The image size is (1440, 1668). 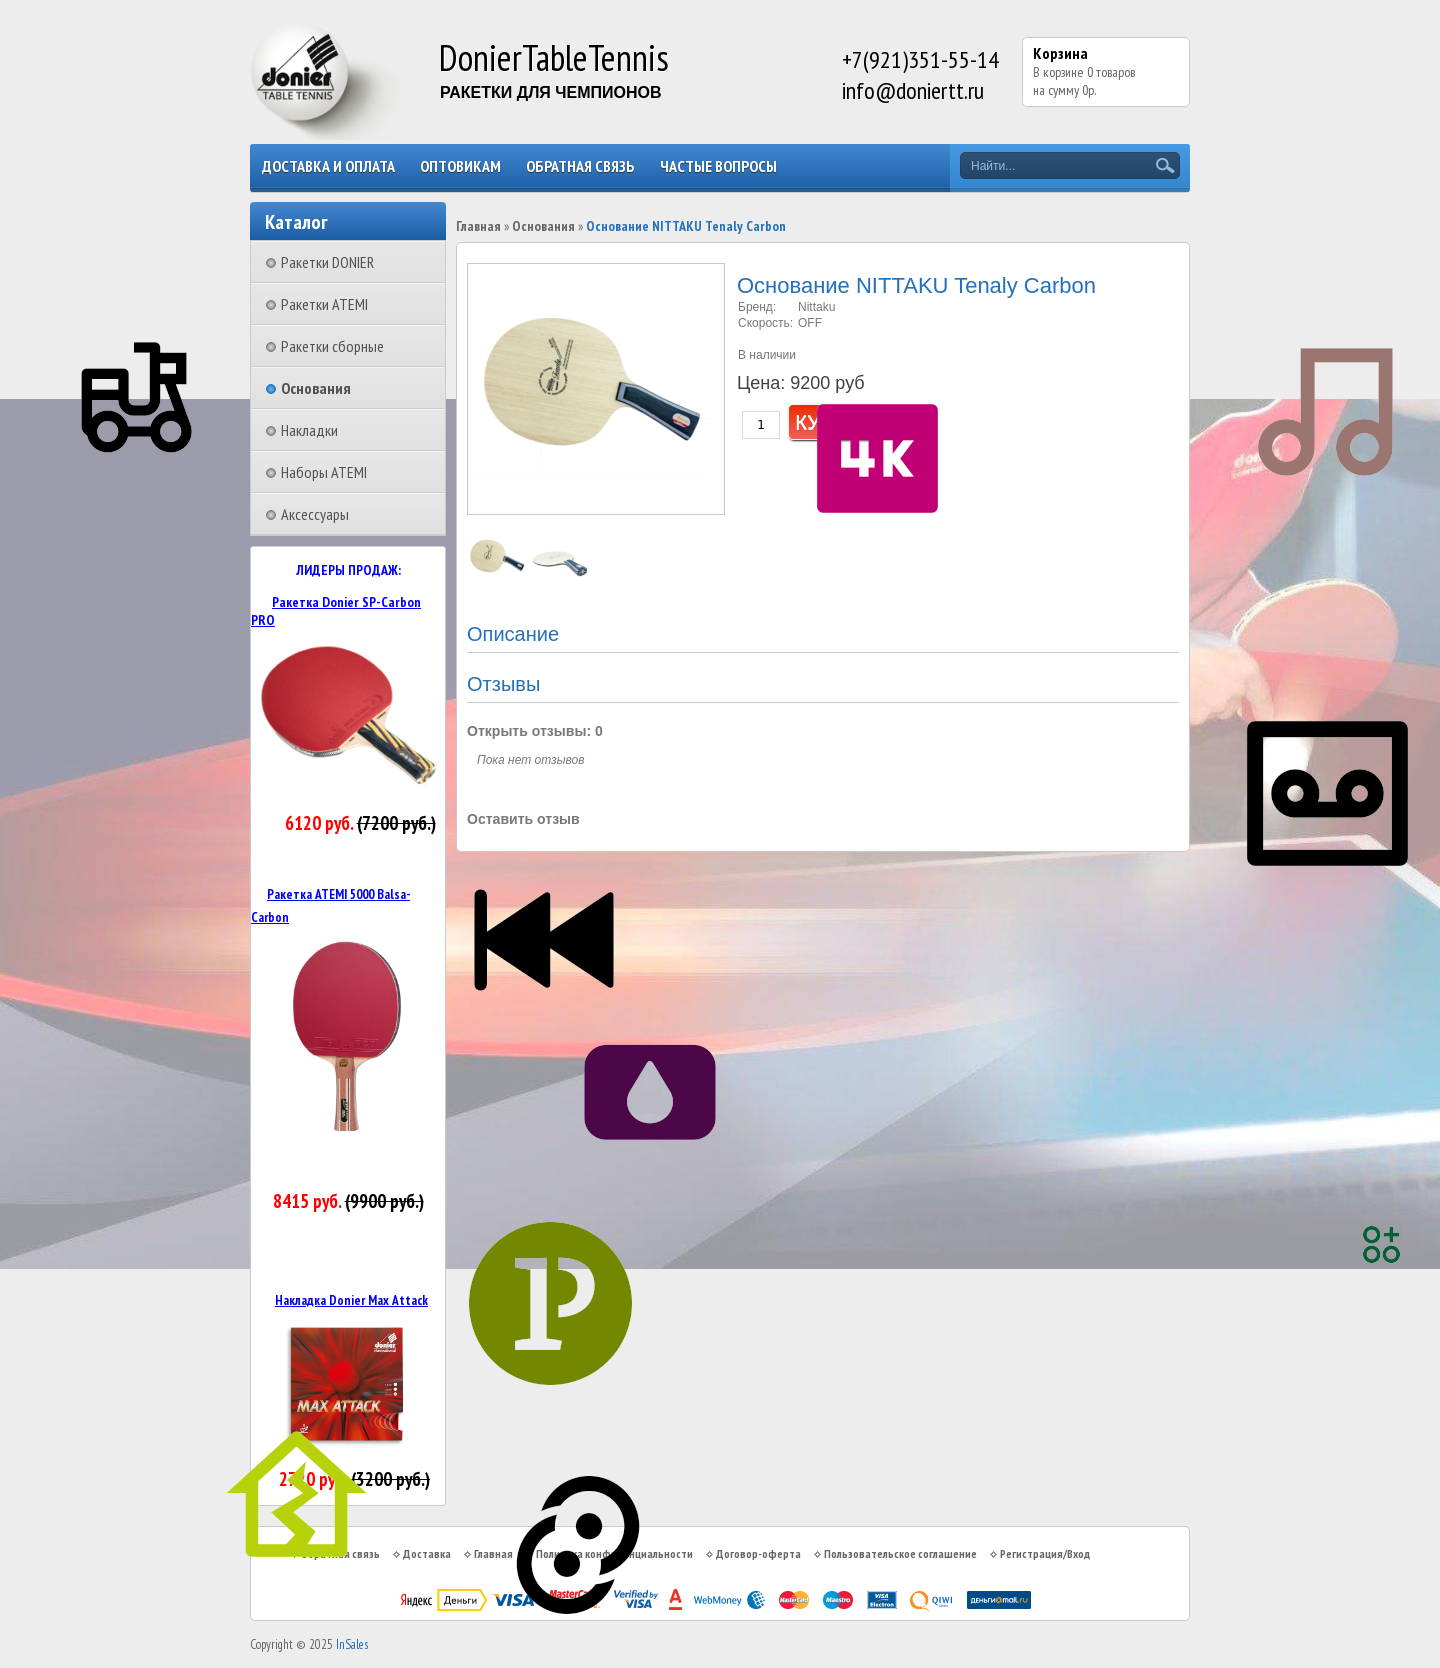 What do you see at coordinates (650, 1096) in the screenshot?
I see `lumon industries logo from the TV series severance` at bounding box center [650, 1096].